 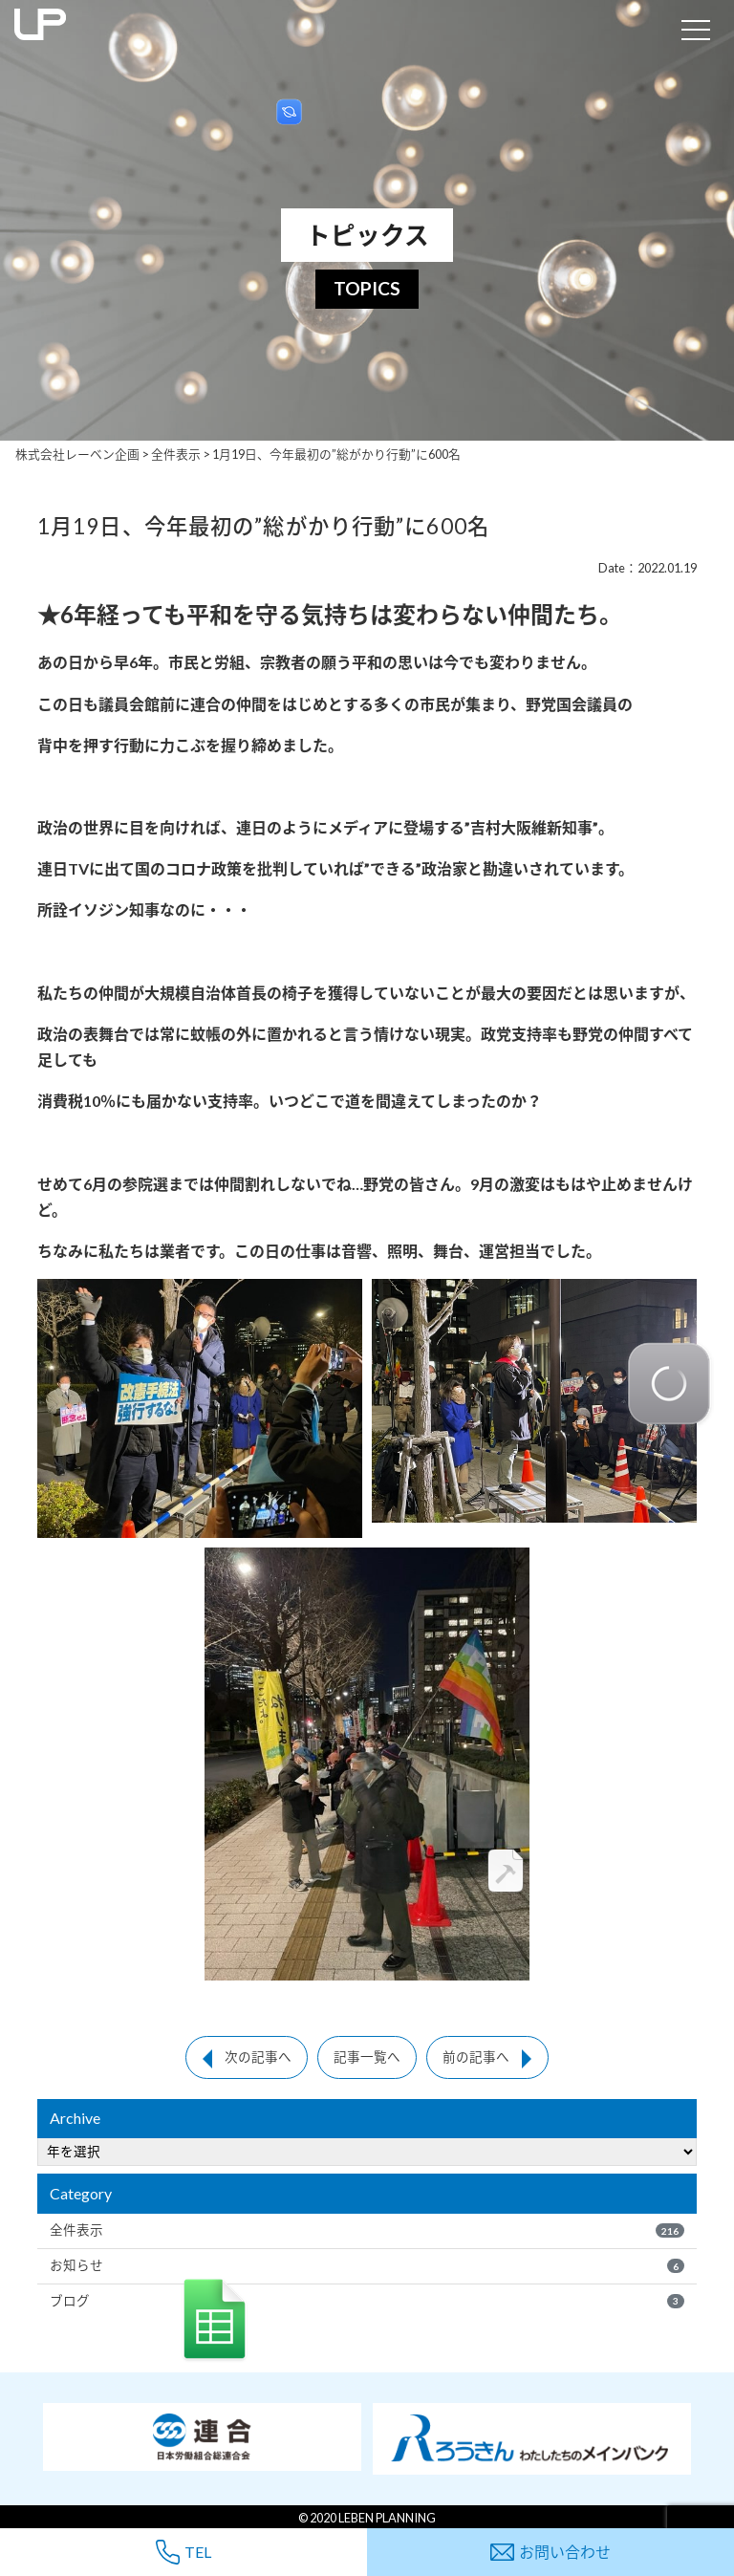 I want to click on access startup screen or boot settings, so click(x=669, y=1385).